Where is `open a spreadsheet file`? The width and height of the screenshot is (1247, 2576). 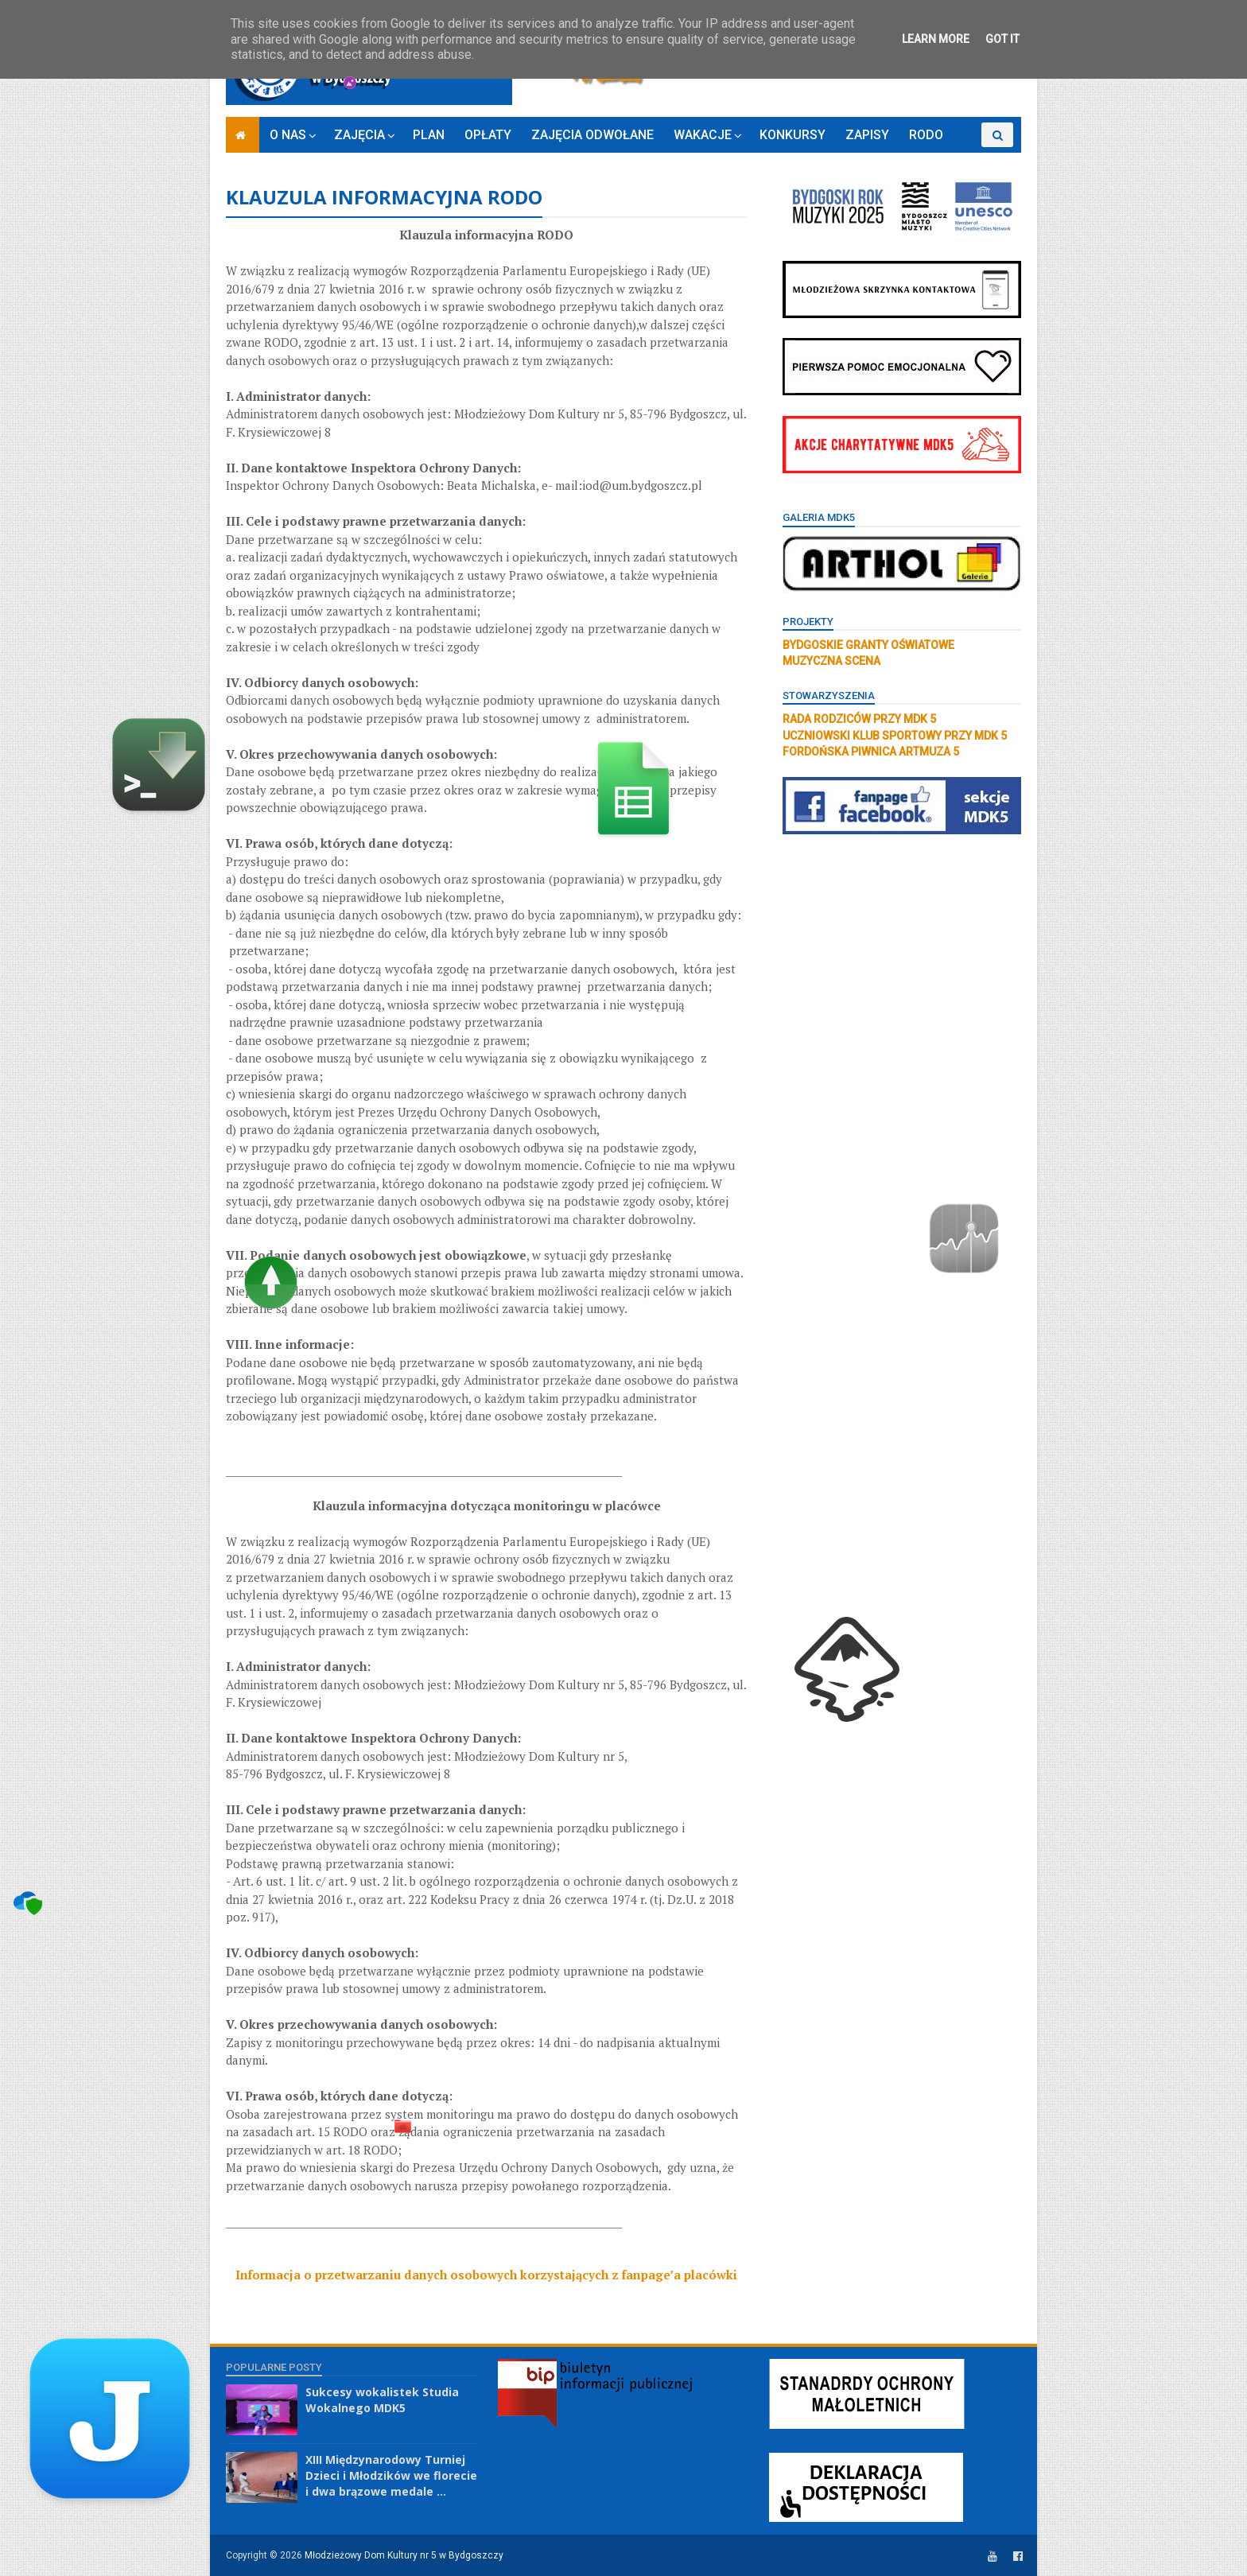
open a spreadsheet file is located at coordinates (633, 790).